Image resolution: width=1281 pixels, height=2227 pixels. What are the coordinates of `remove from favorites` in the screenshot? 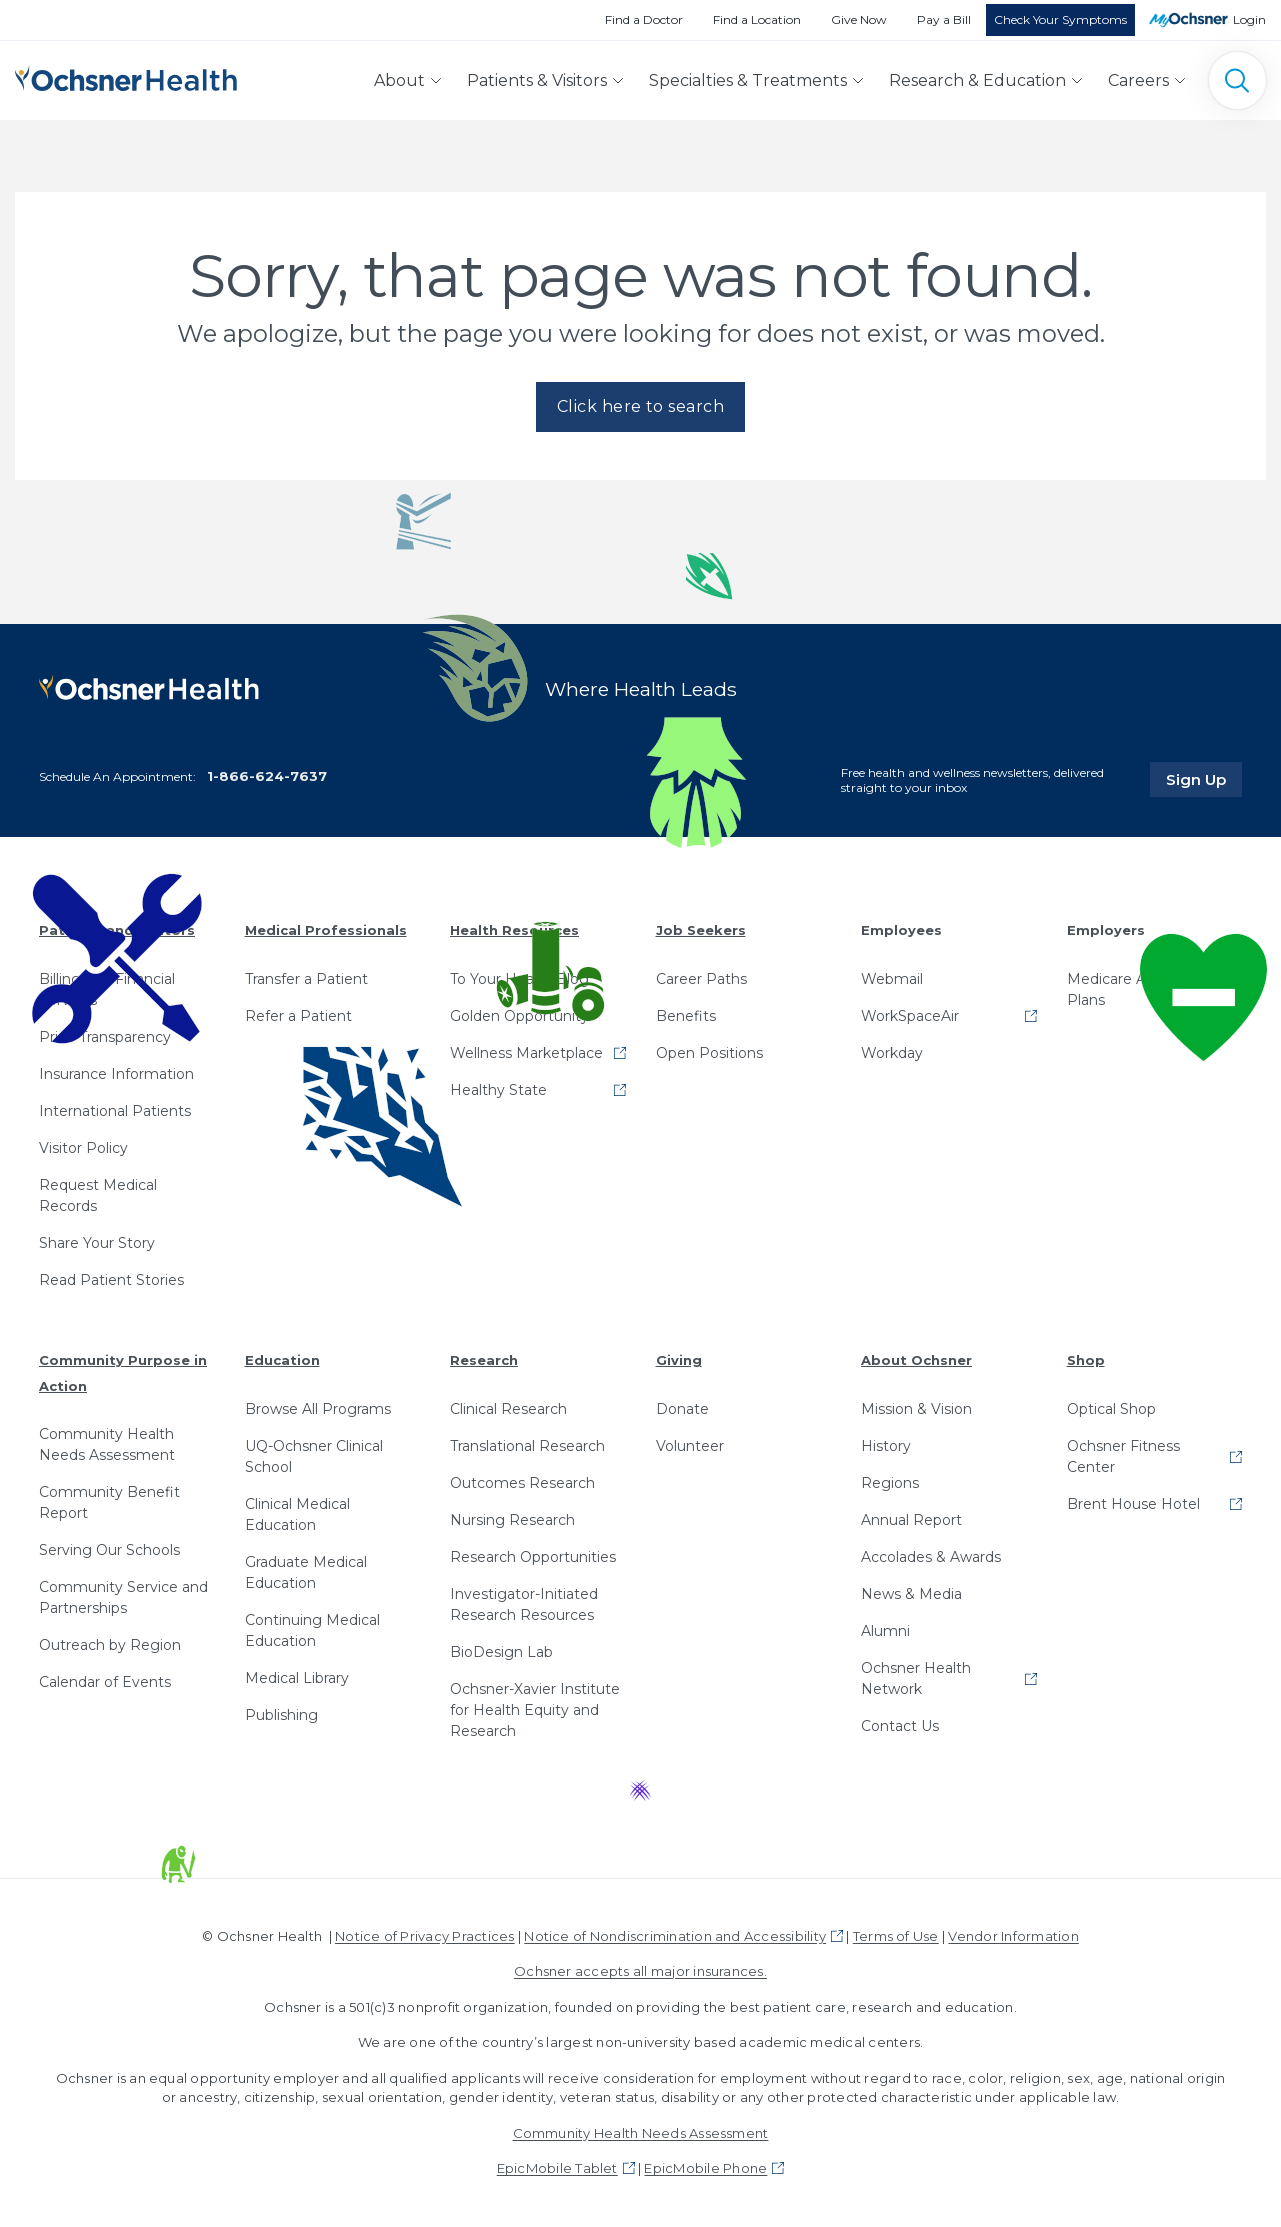 It's located at (1203, 997).